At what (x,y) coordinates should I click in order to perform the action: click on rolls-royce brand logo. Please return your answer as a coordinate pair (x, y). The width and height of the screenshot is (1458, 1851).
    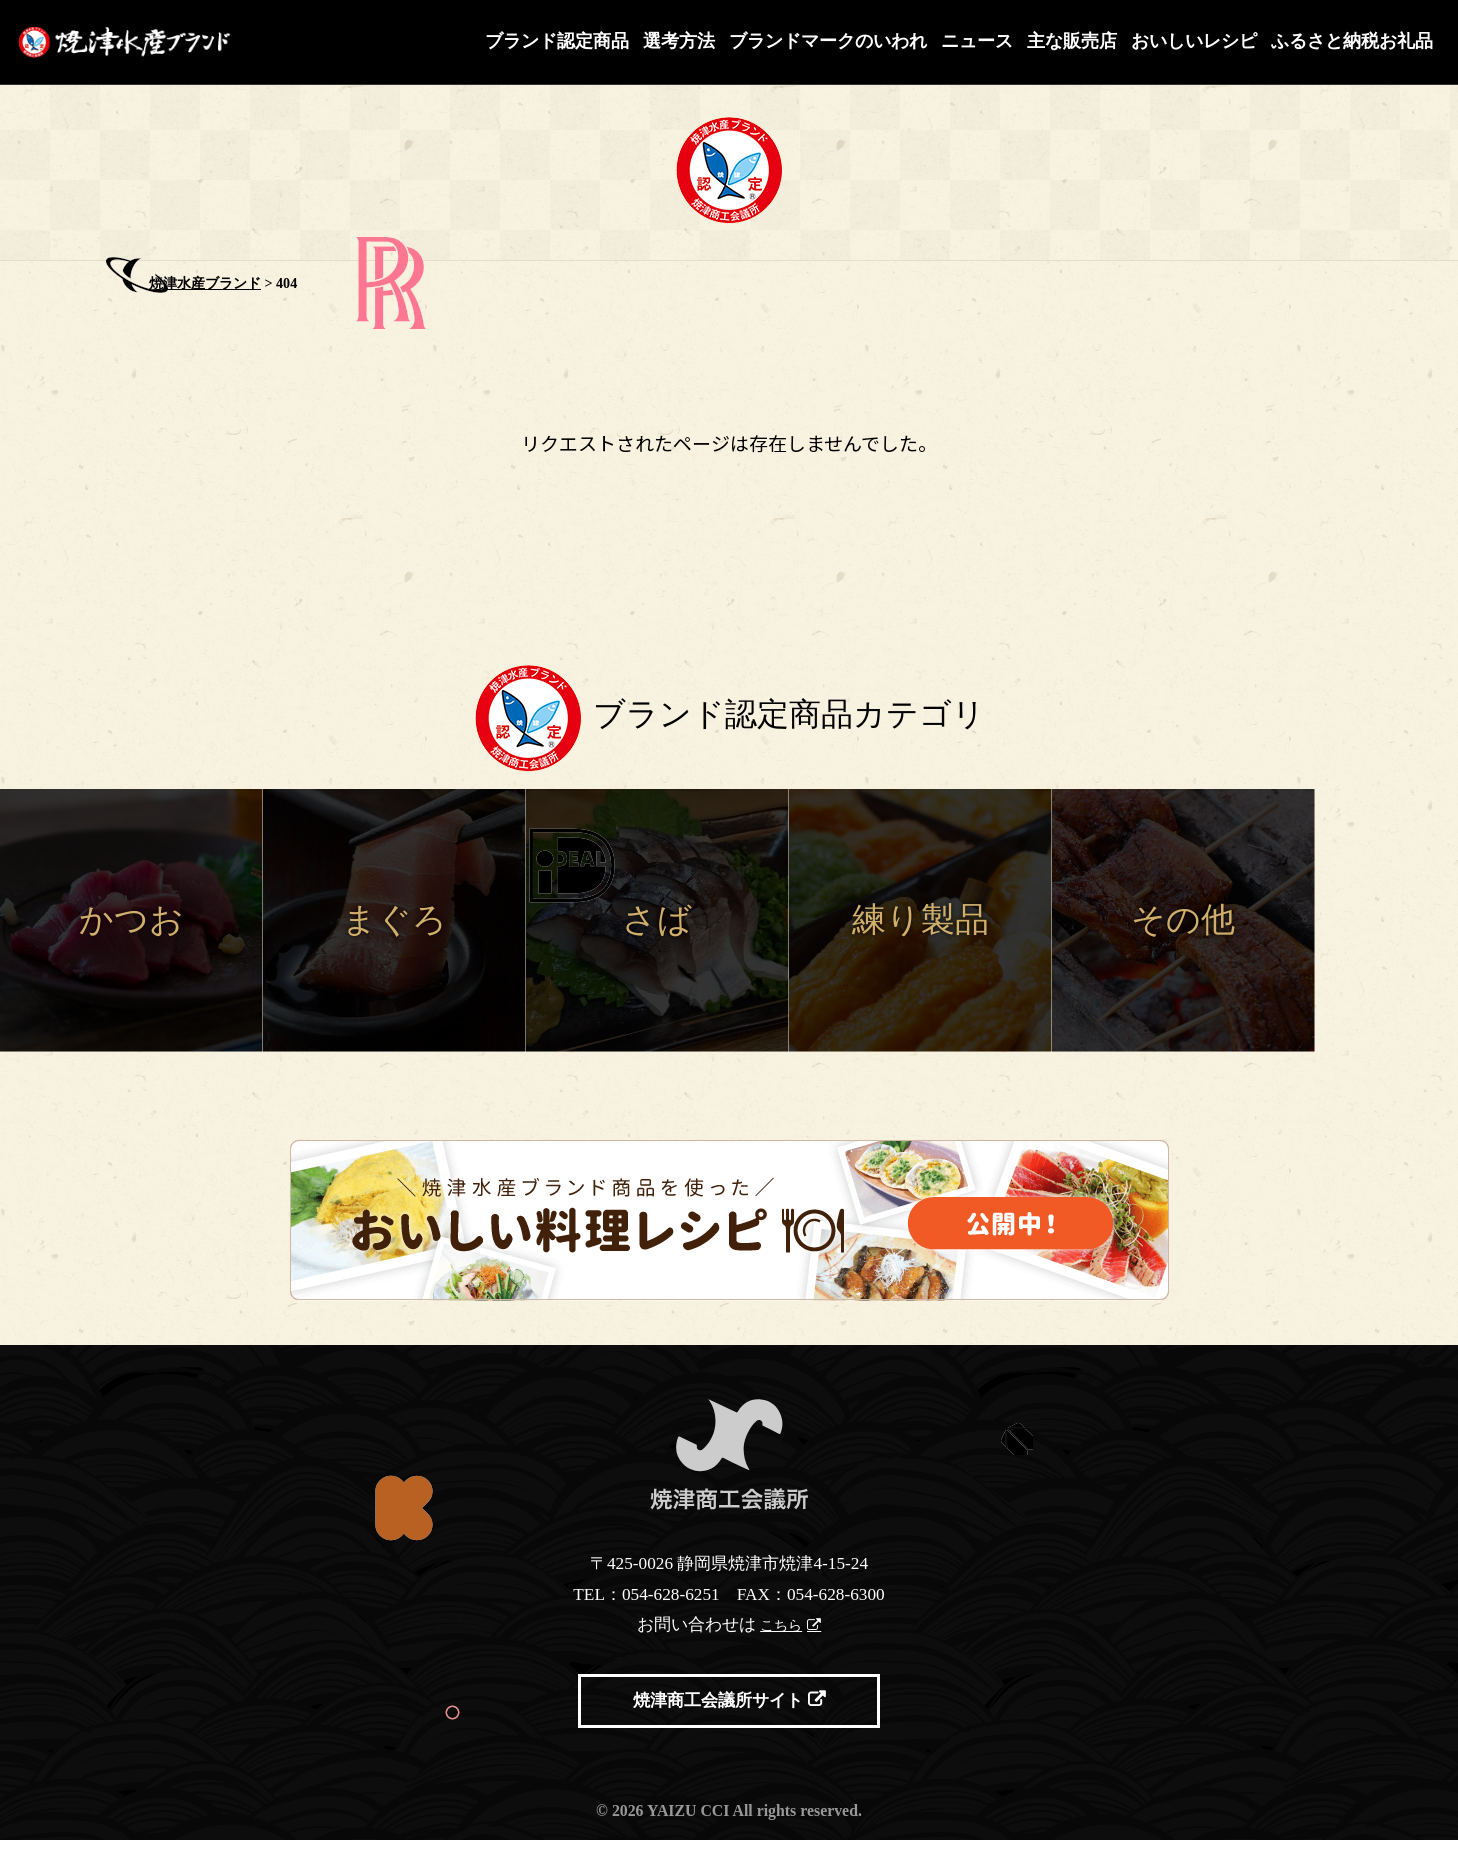
    Looking at the image, I should click on (391, 283).